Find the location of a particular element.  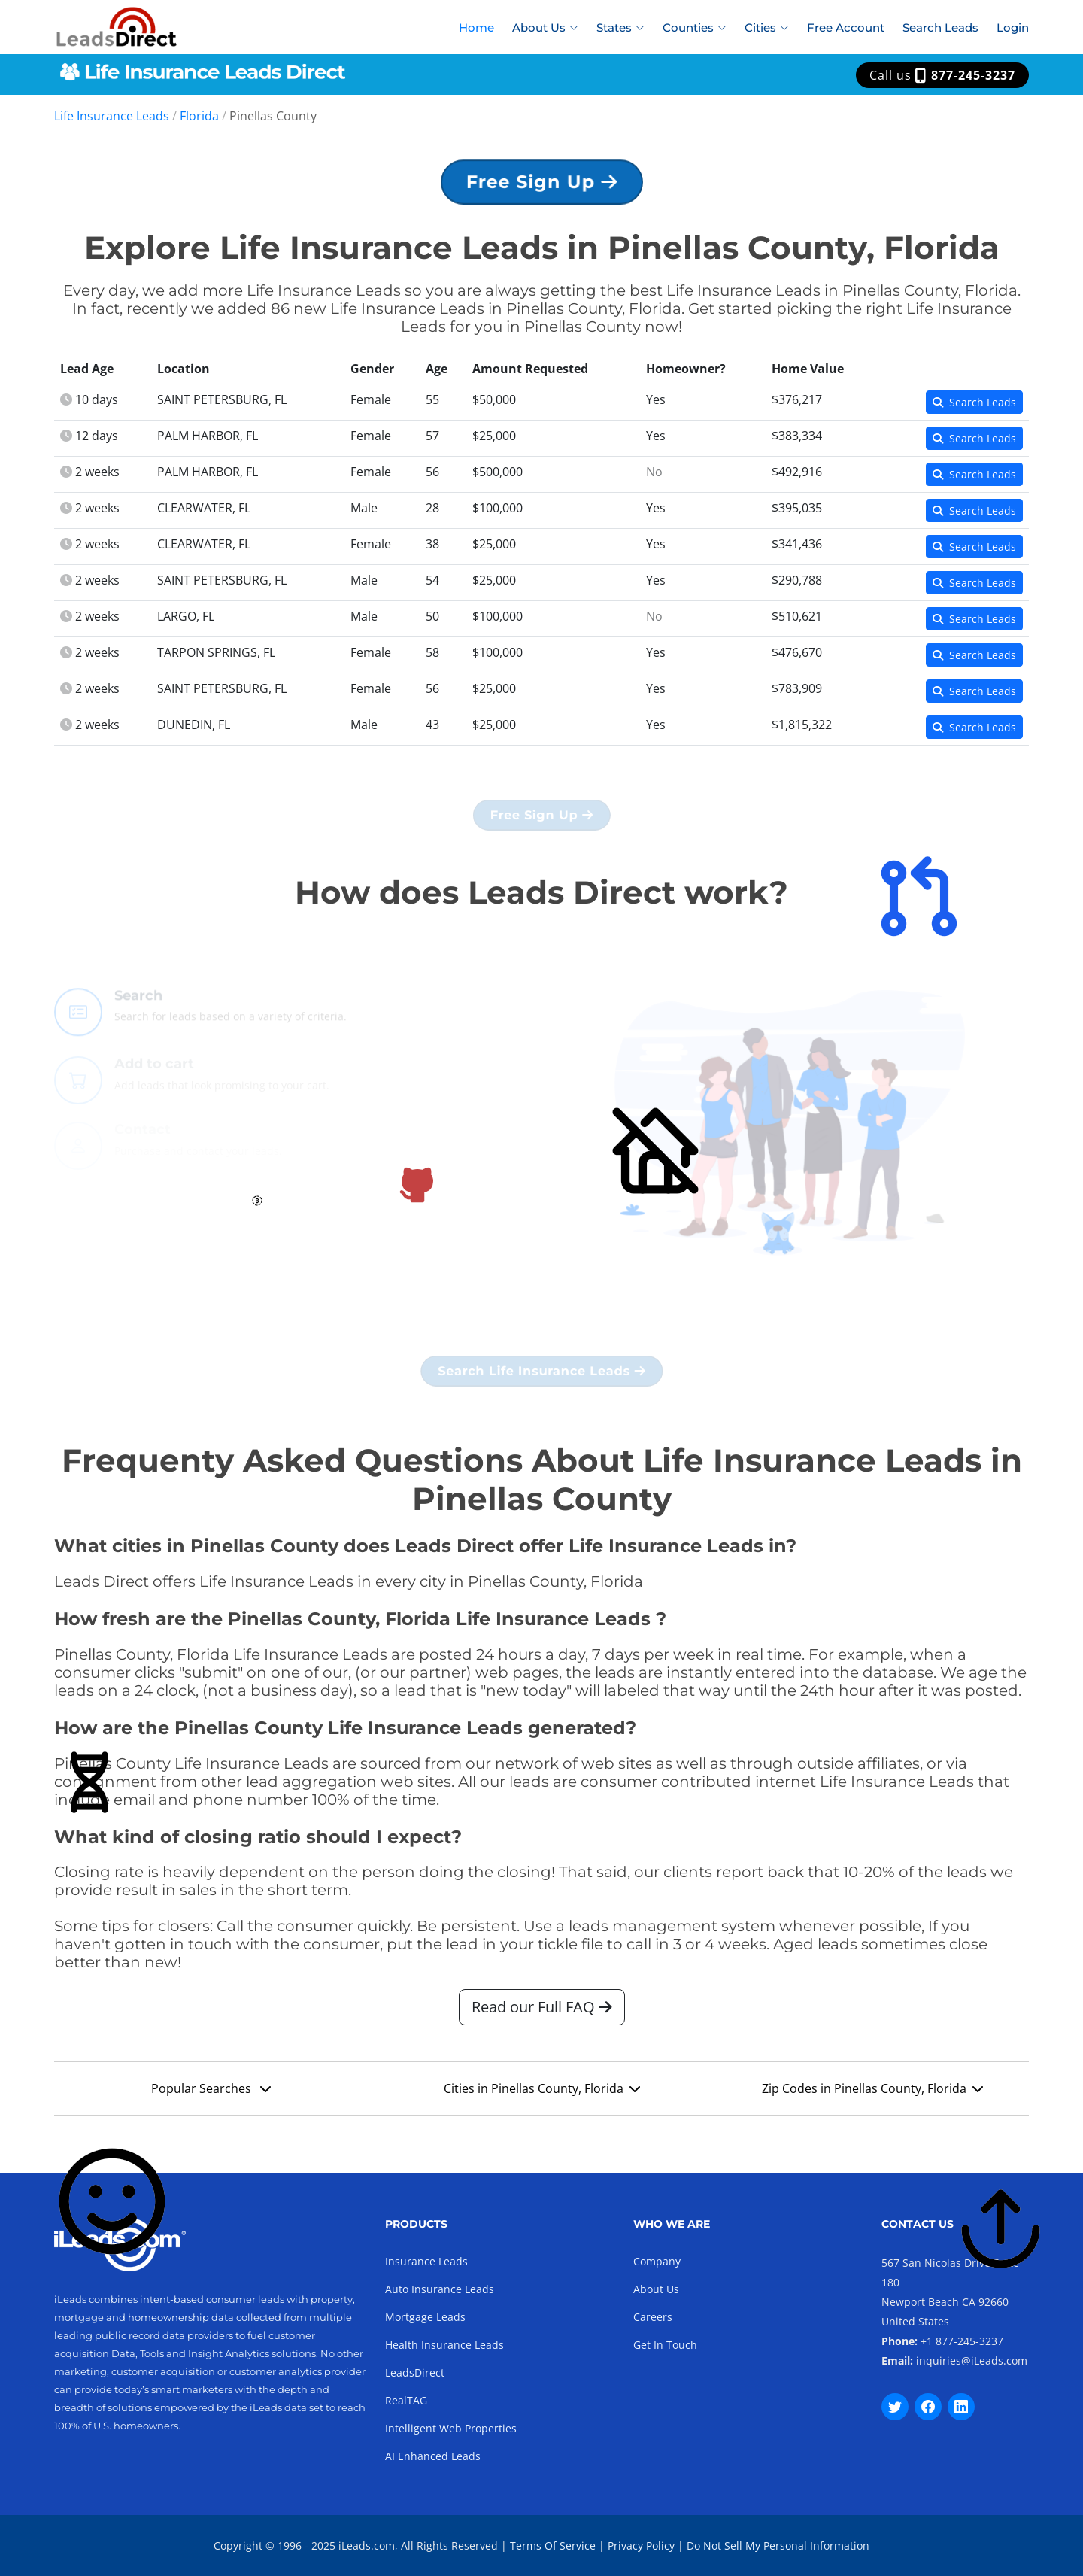

upload file or content is located at coordinates (1000, 2228).